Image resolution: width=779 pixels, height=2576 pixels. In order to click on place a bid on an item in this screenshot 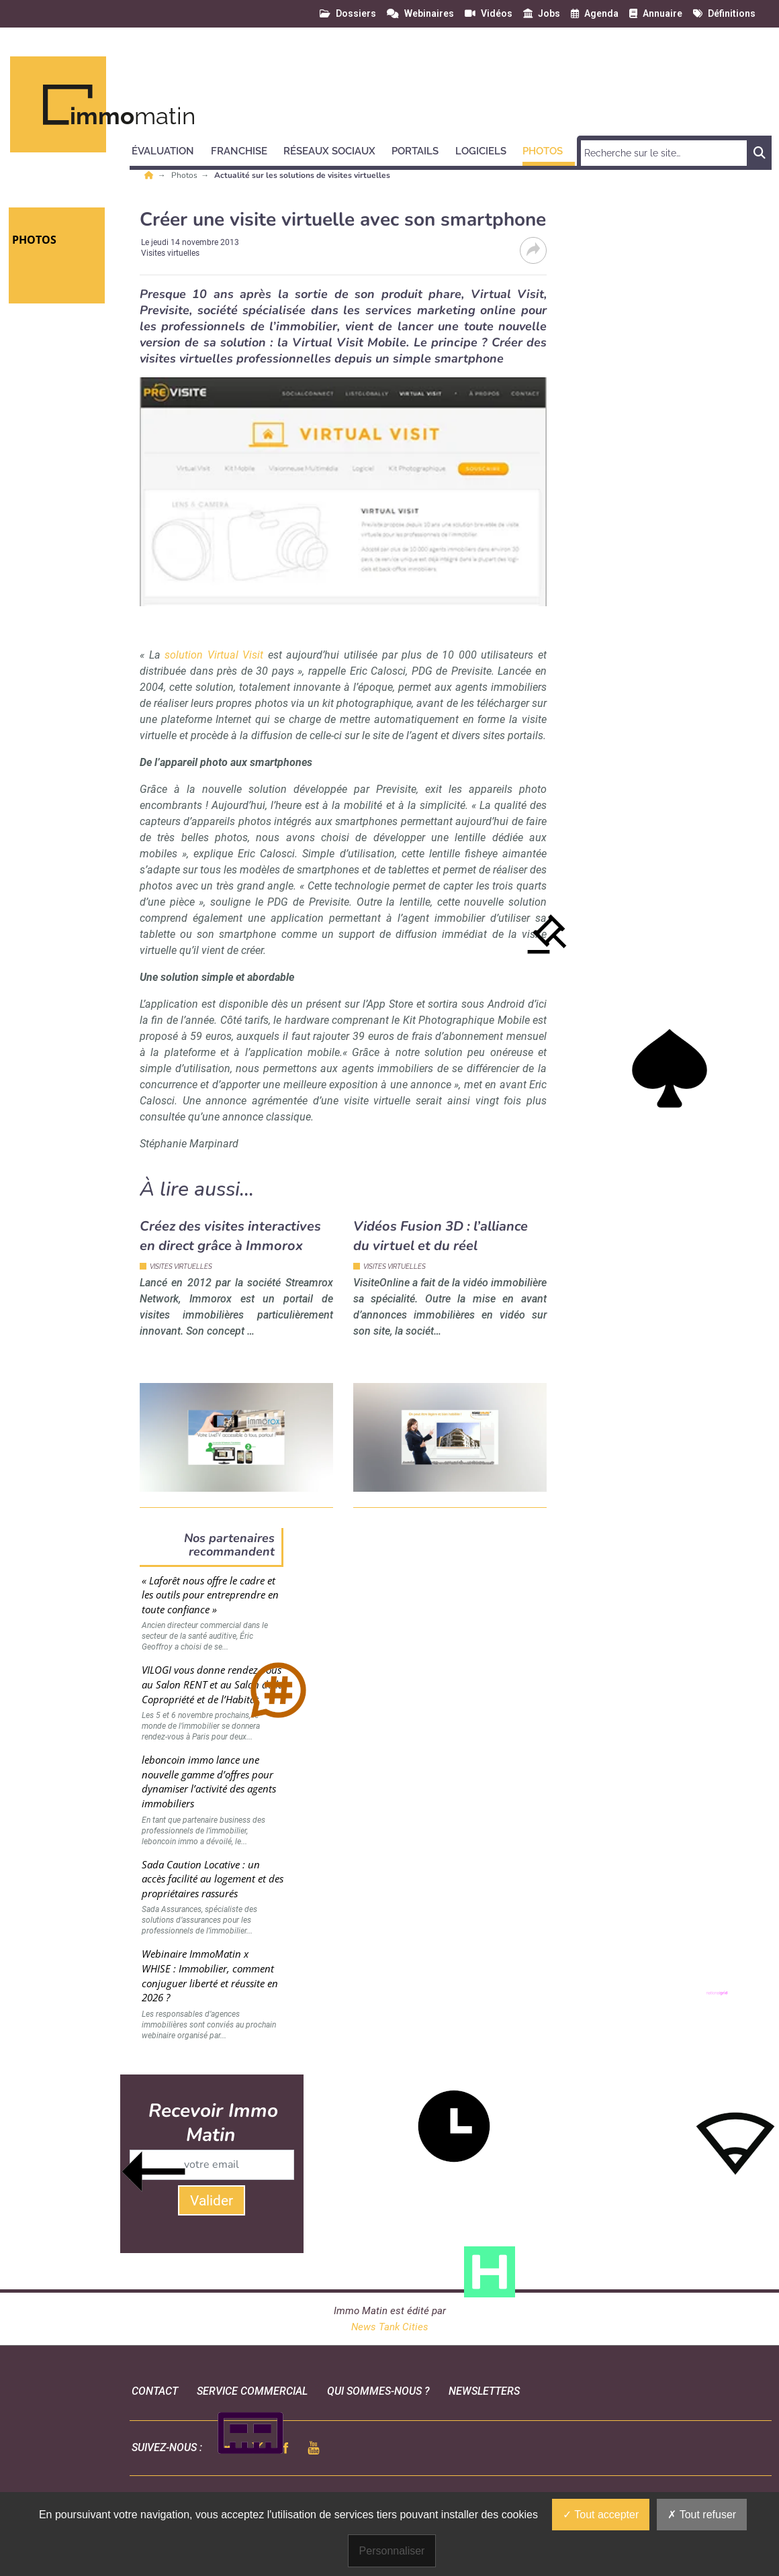, I will do `click(546, 935)`.